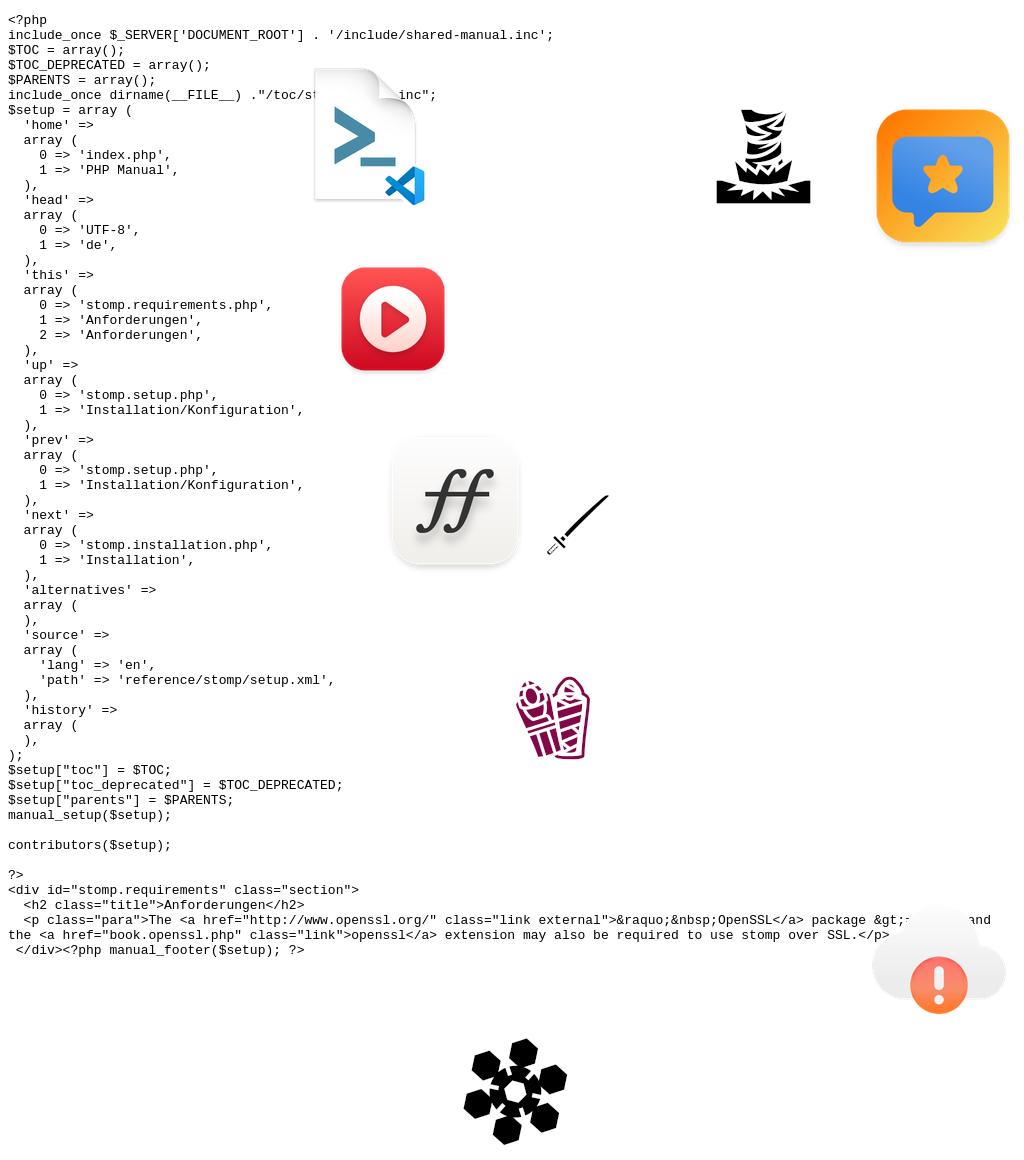 The image size is (1024, 1160). I want to click on activate cooling or air conditioning mode, so click(515, 1092).